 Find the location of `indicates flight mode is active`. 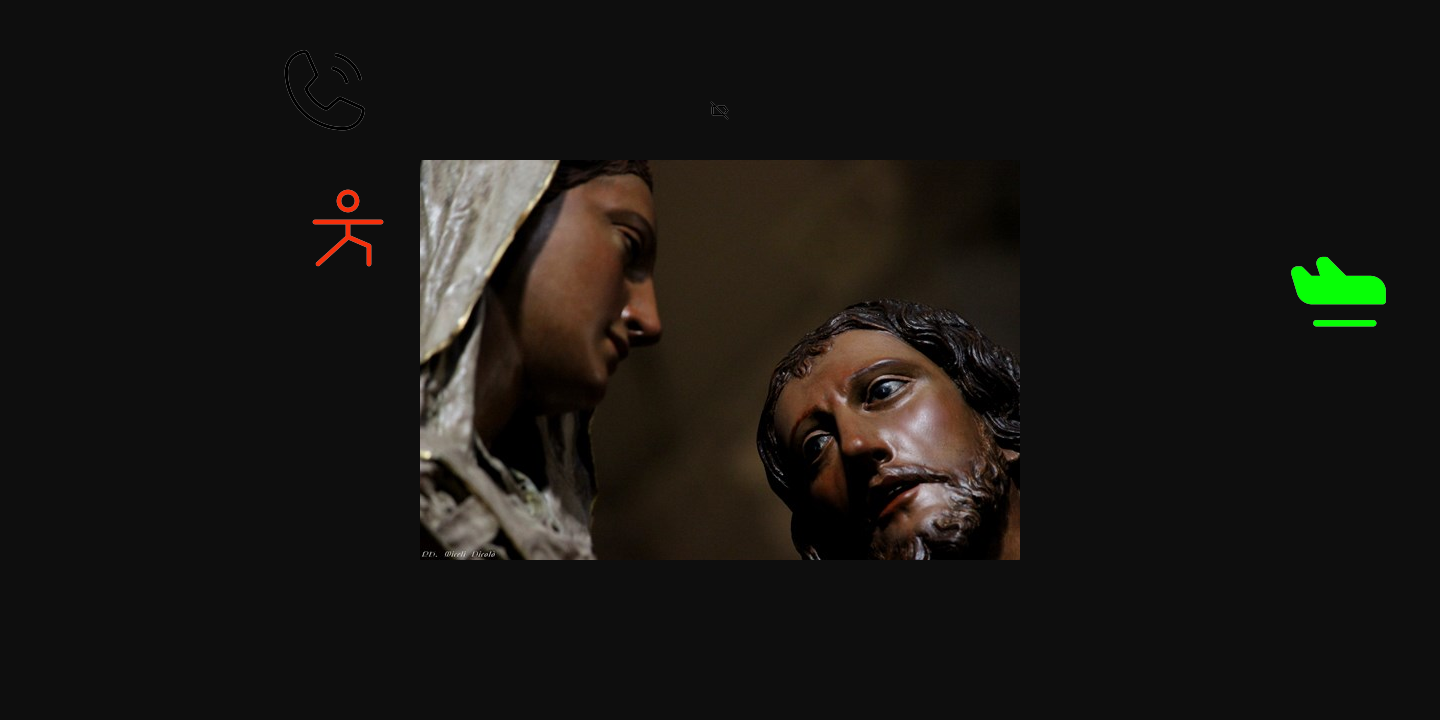

indicates flight mode is active is located at coordinates (1338, 288).